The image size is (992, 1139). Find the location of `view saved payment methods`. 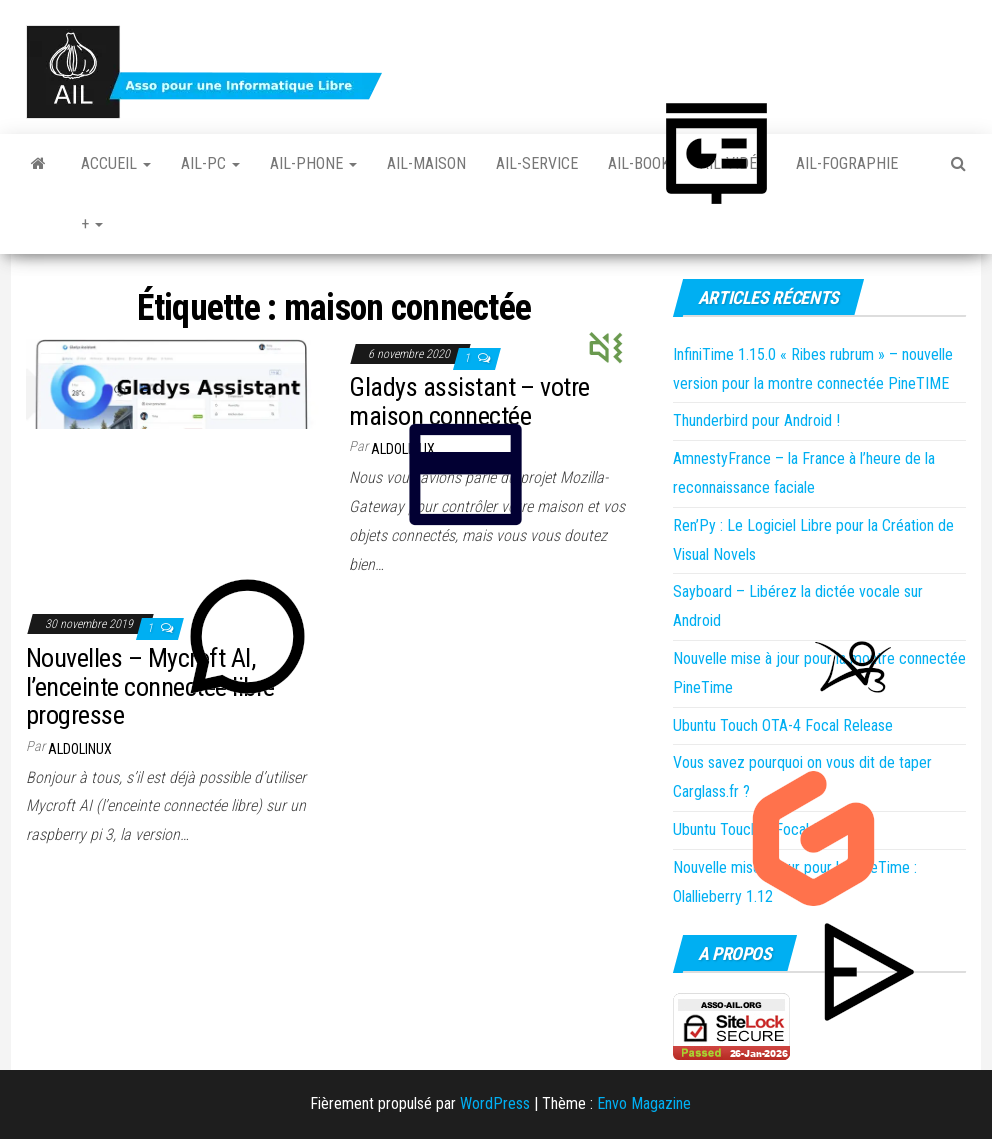

view saved payment methods is located at coordinates (465, 474).